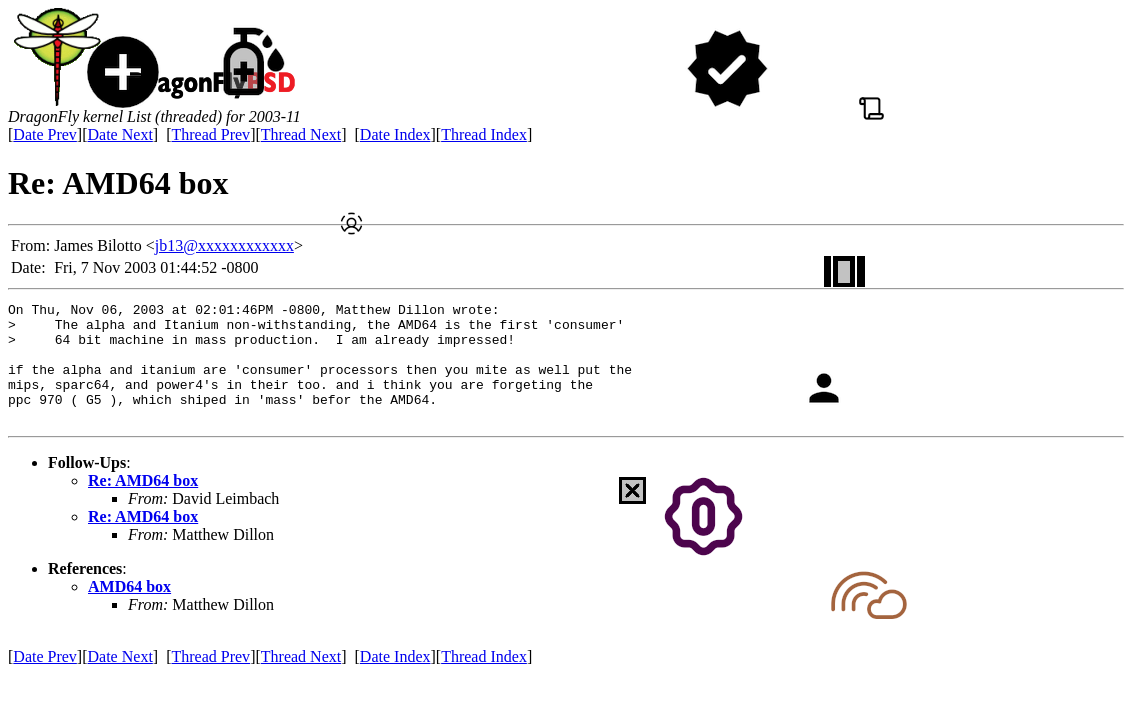 The height and width of the screenshot is (720, 1132). Describe the element at coordinates (250, 61) in the screenshot. I see `access hand sanitizer station information` at that location.